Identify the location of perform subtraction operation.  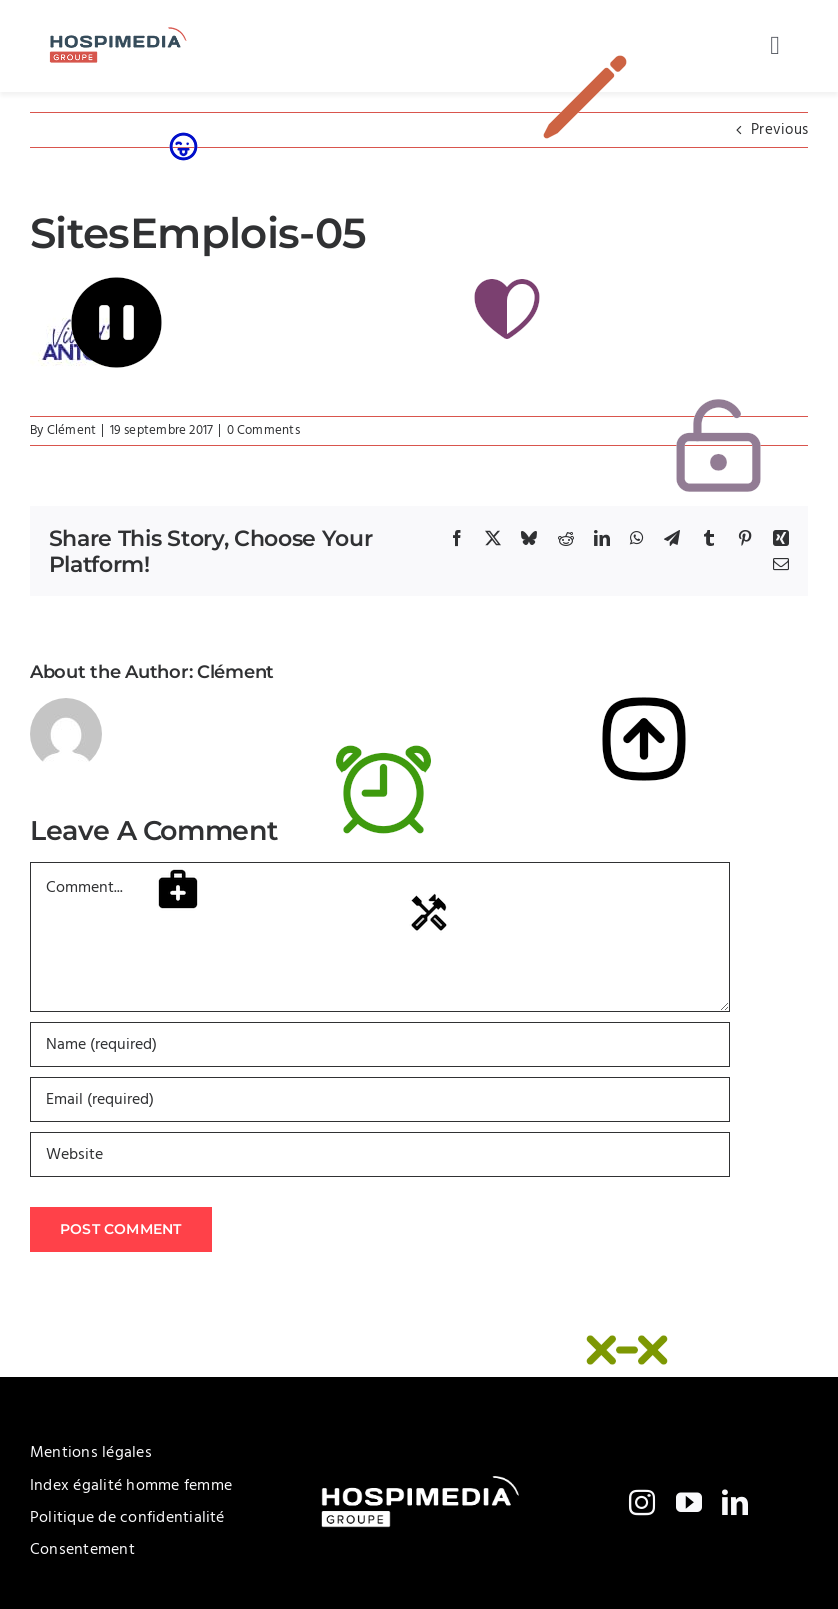
(627, 1350).